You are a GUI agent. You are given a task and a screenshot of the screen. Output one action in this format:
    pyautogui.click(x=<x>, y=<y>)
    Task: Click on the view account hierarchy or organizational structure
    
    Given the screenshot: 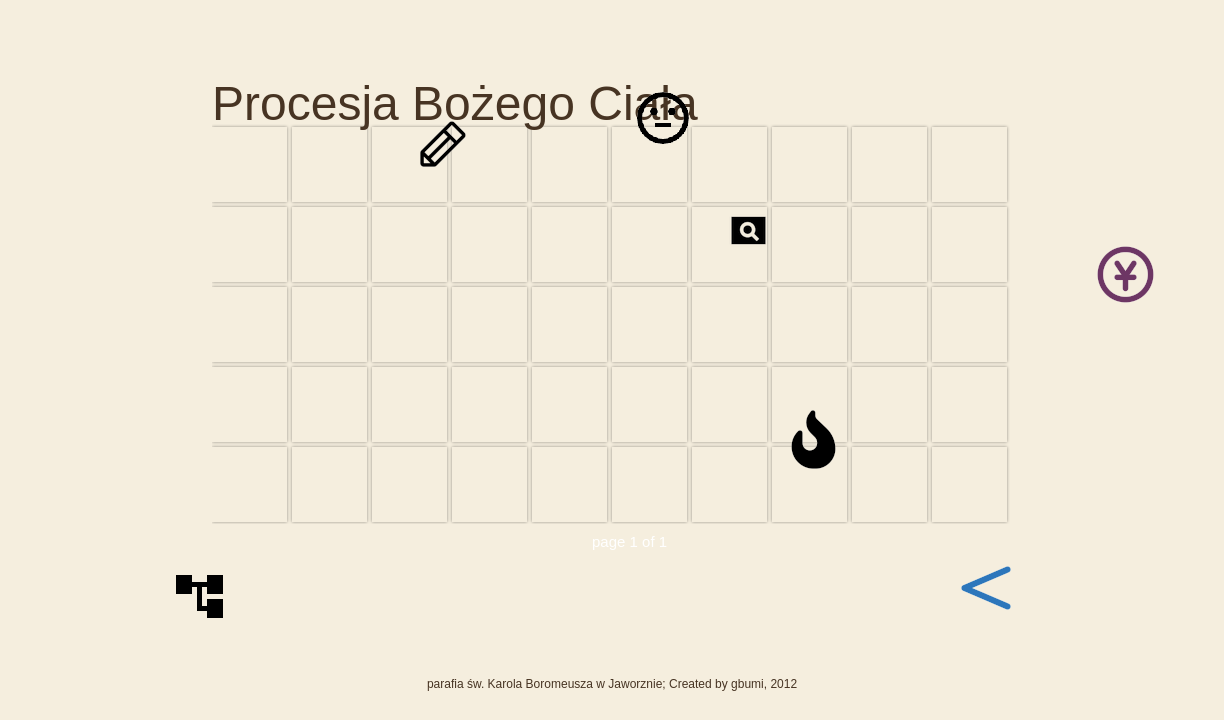 What is the action you would take?
    pyautogui.click(x=199, y=596)
    